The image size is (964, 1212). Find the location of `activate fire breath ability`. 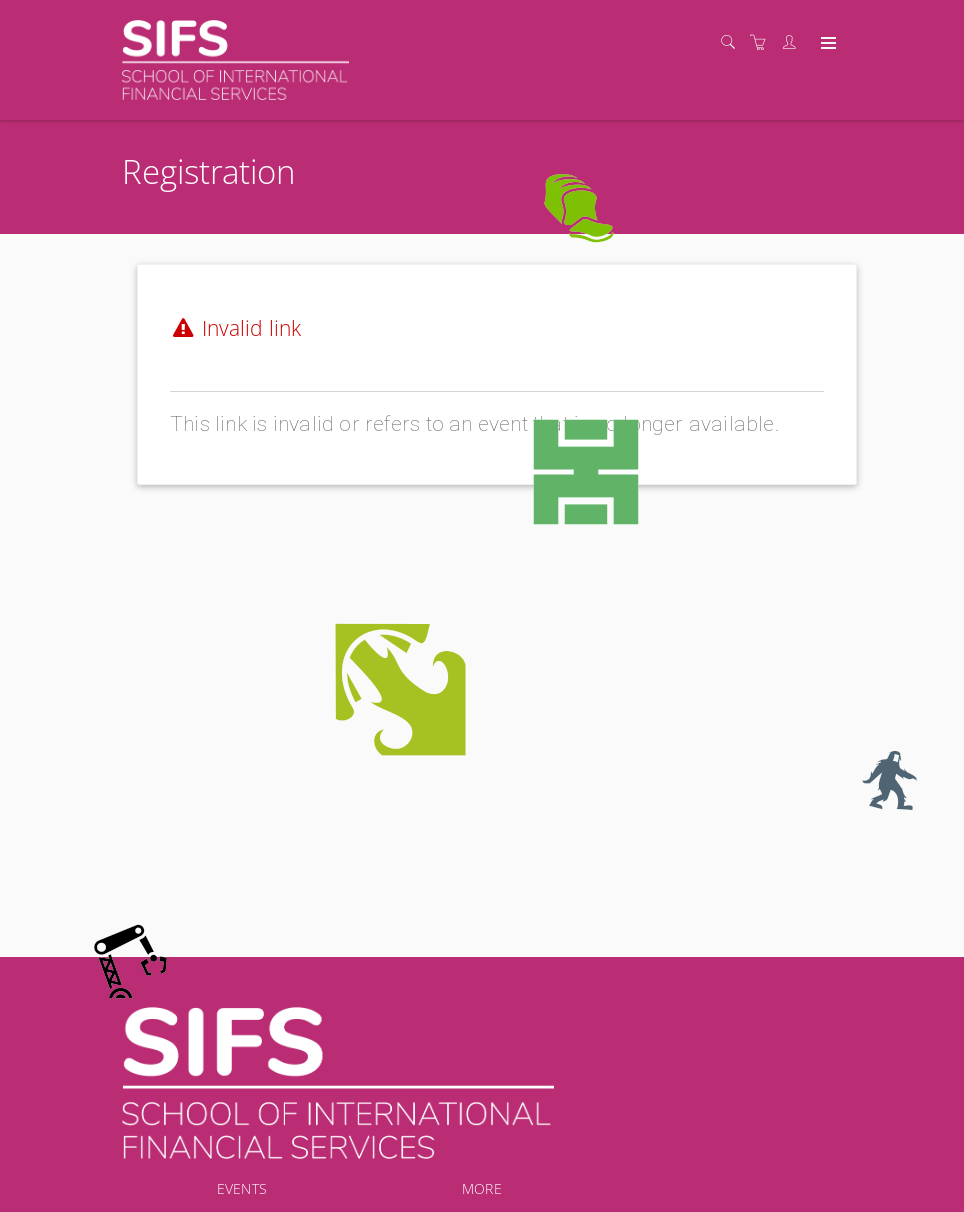

activate fire breath ability is located at coordinates (400, 689).